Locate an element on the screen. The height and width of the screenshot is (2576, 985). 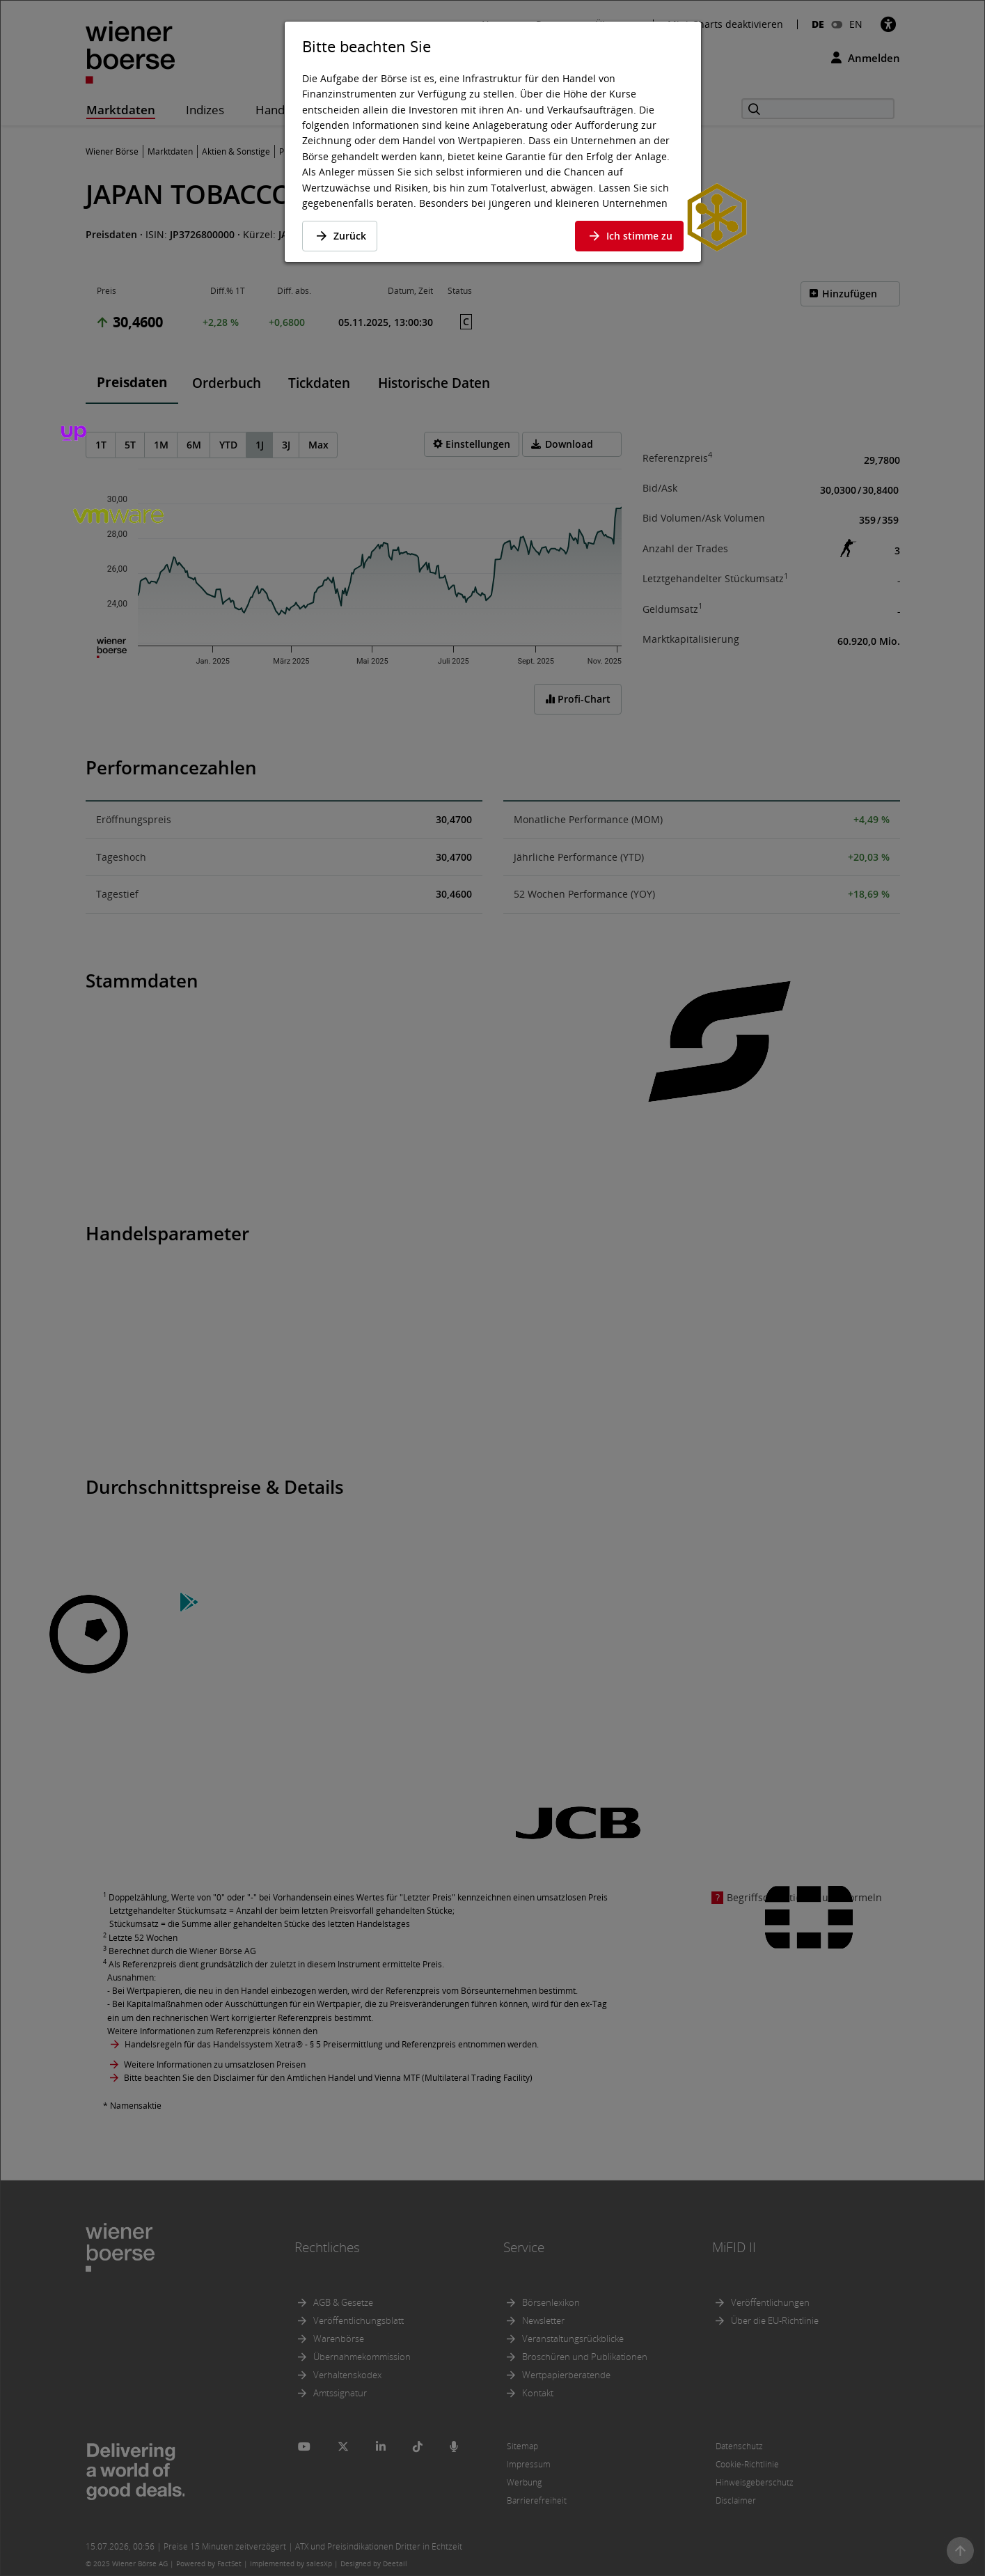
visit the Uplabs design resources website is located at coordinates (74, 433).